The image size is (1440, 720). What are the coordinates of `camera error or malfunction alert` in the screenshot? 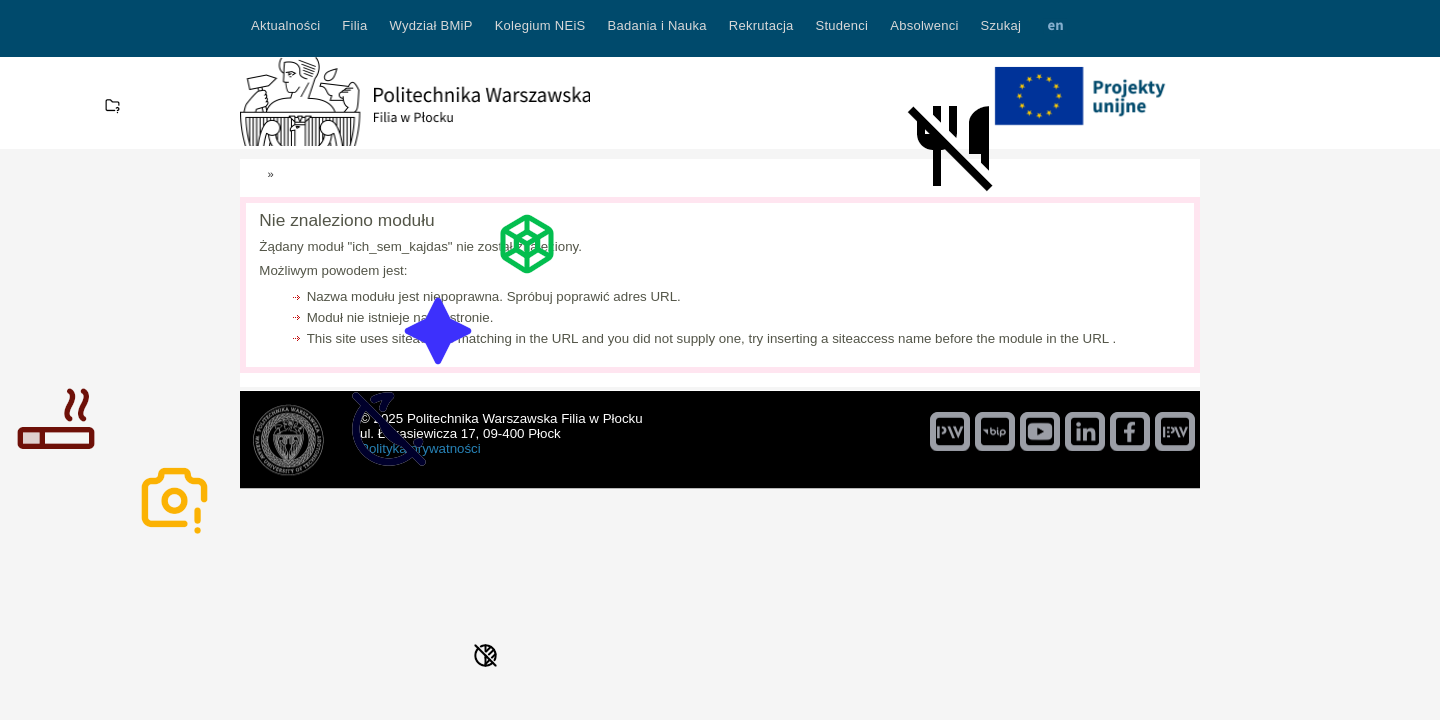 It's located at (174, 497).